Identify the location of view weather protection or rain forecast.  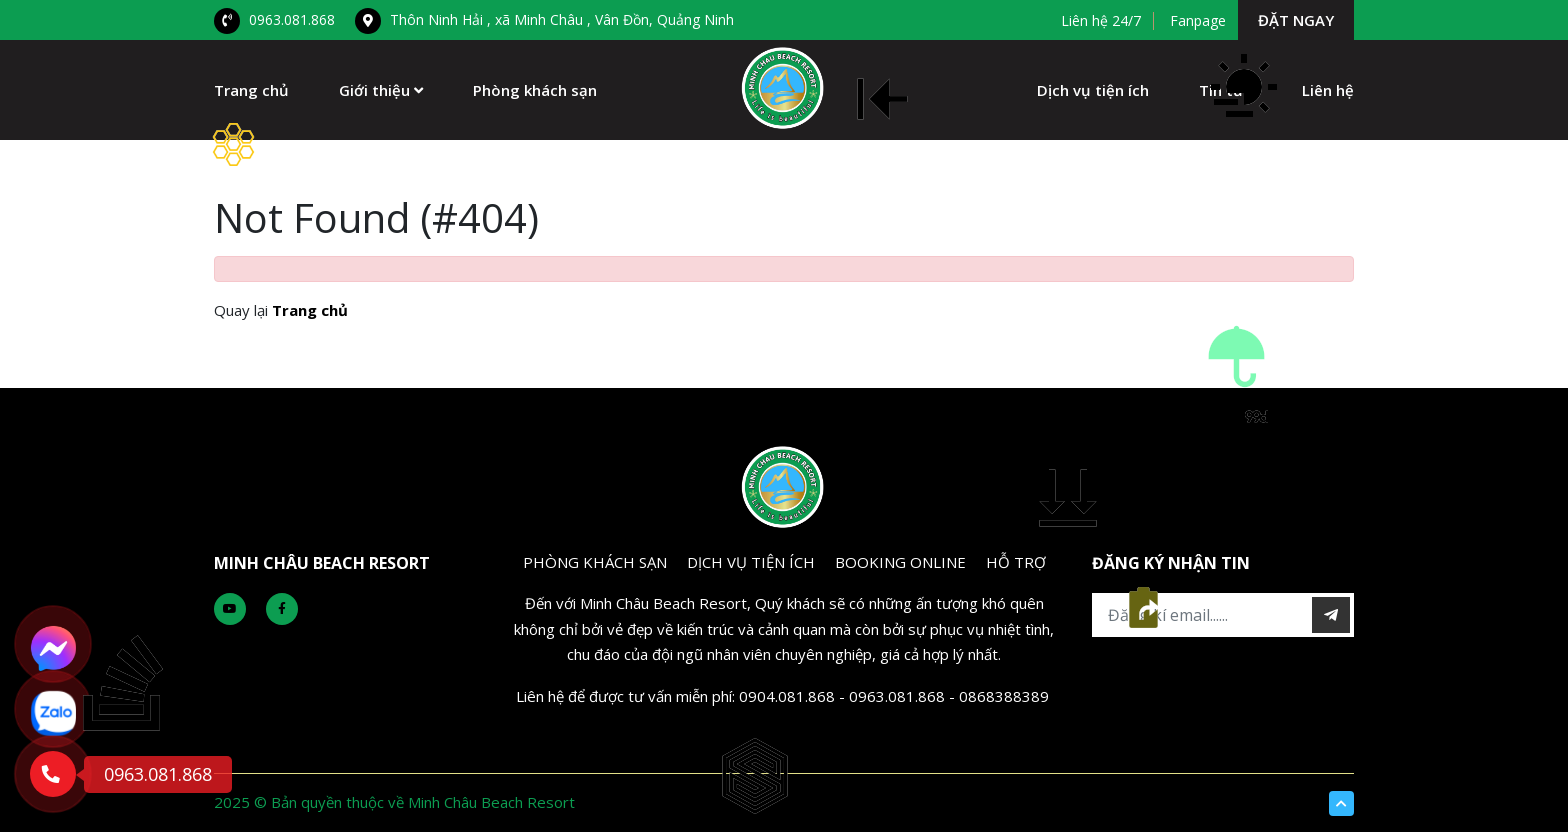
(1236, 356).